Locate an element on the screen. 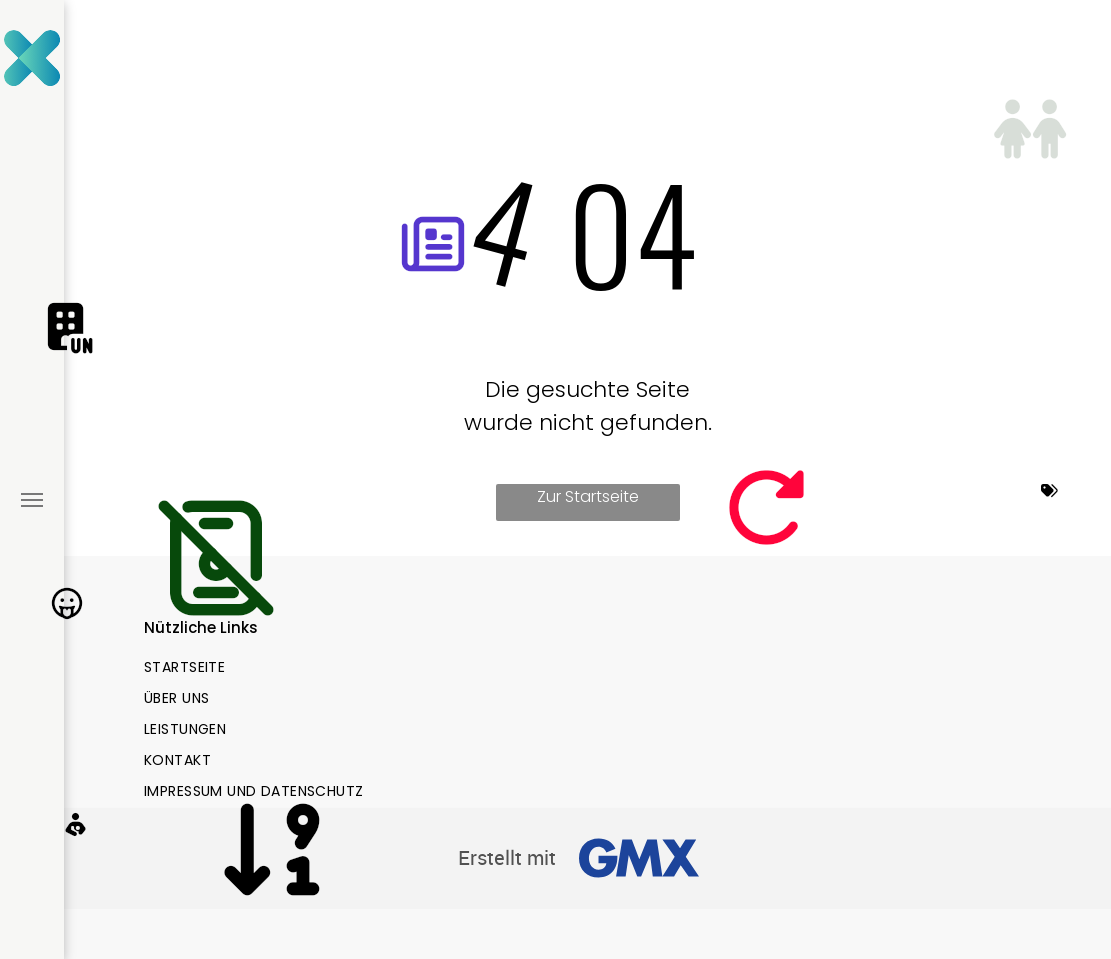  indicates child-friendly or family content is located at coordinates (1031, 129).